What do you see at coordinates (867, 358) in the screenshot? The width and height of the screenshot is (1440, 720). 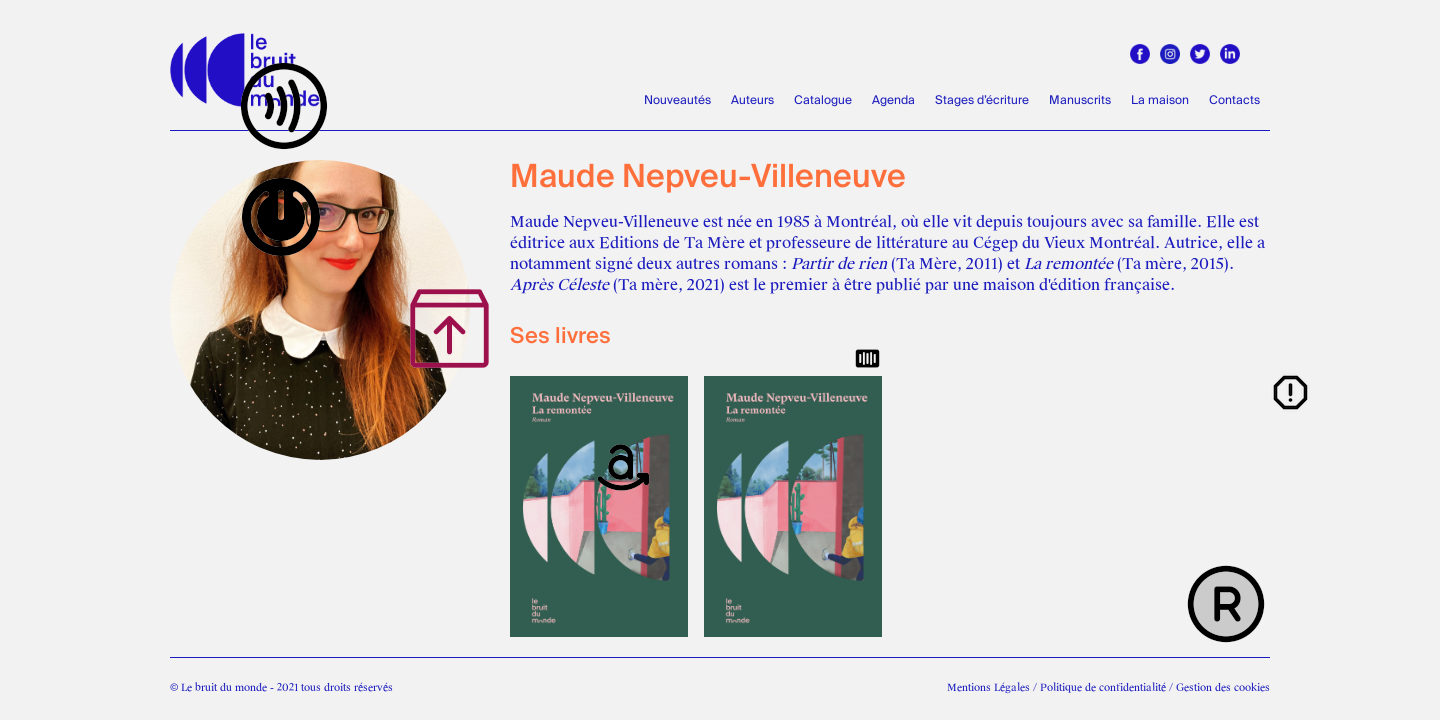 I see `scan a barcode` at bounding box center [867, 358].